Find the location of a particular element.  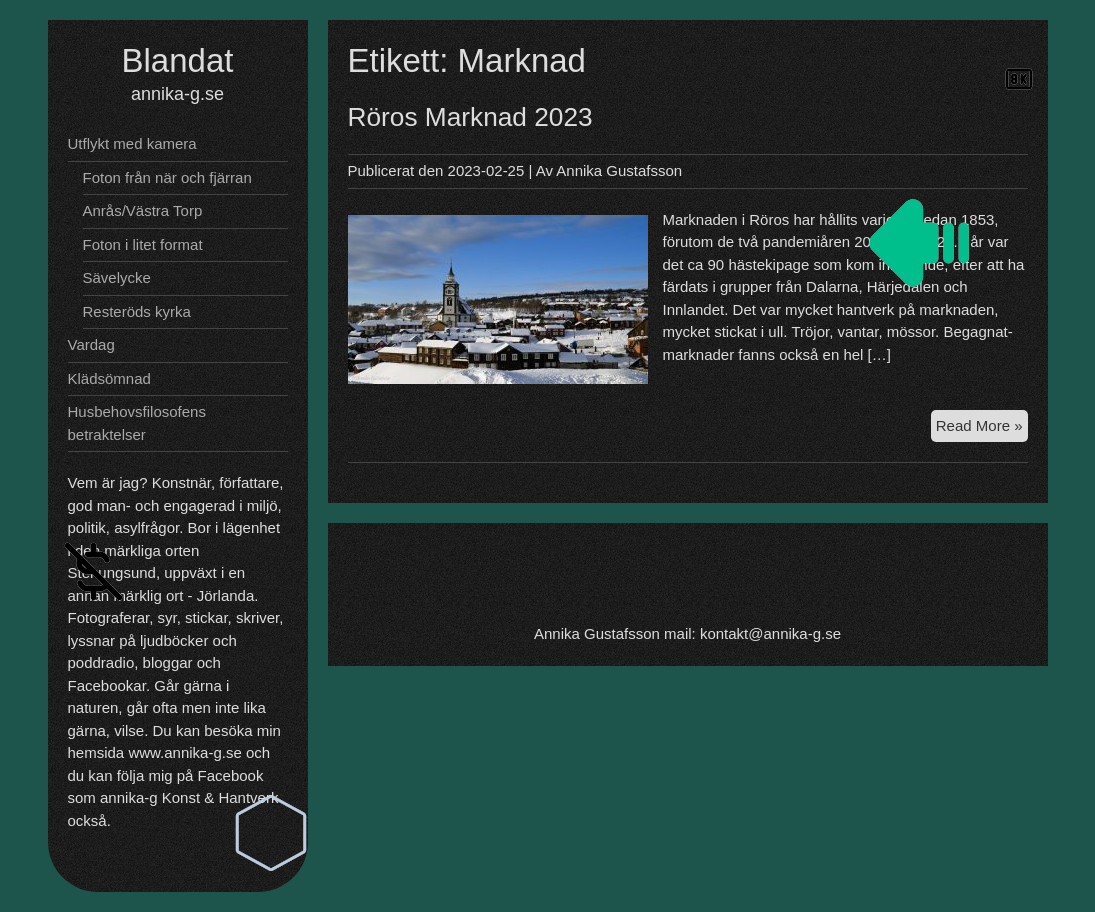

go back to previous section is located at coordinates (918, 243).